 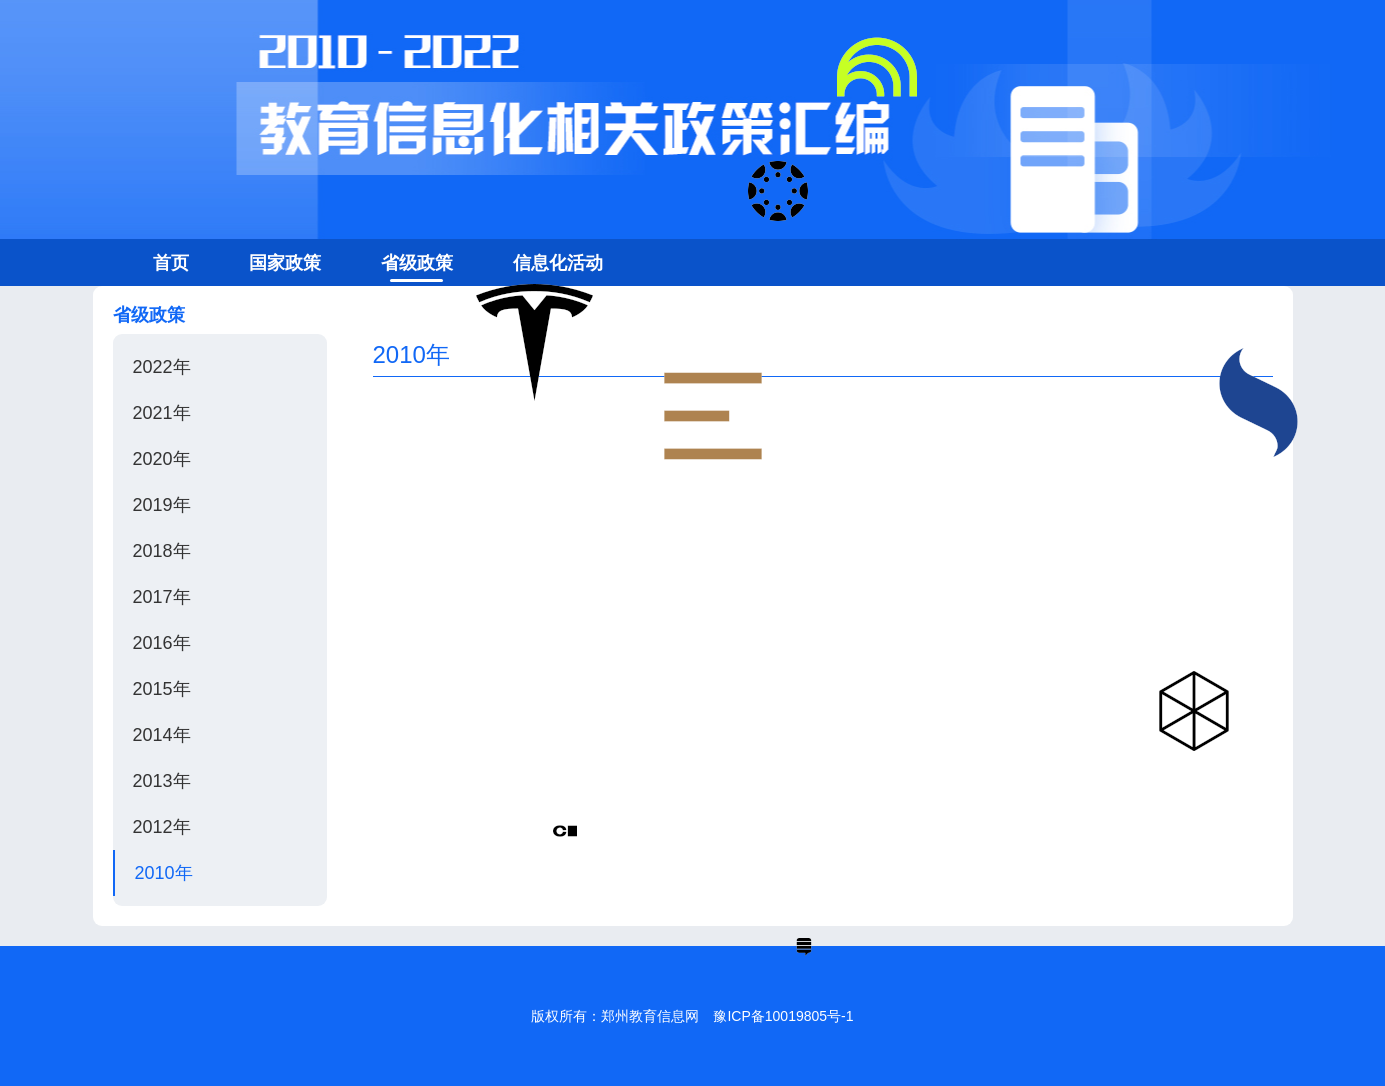 I want to click on open navigation menu, so click(x=713, y=416).